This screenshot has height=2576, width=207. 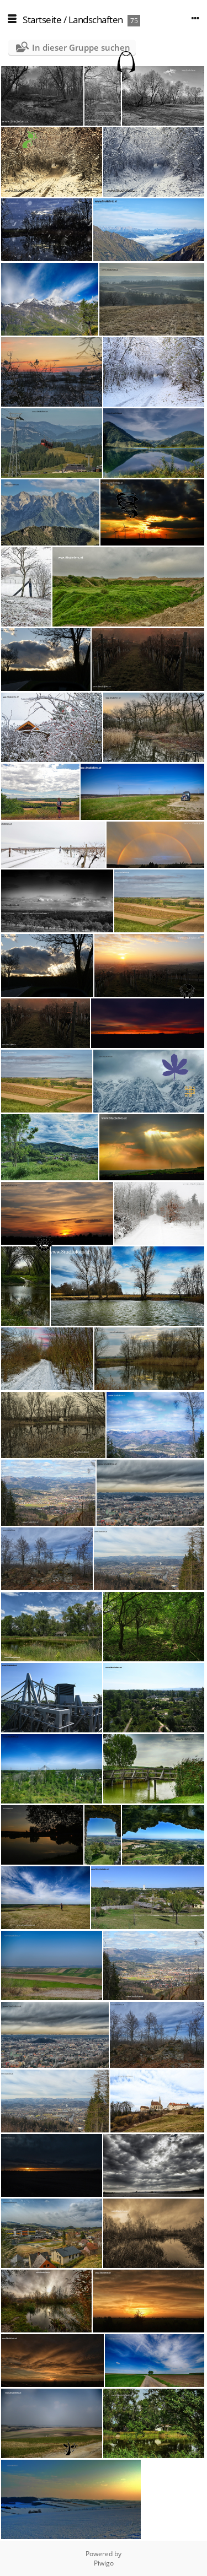 What do you see at coordinates (29, 139) in the screenshot?
I see `indicates plant fruiting stage in gardening game` at bounding box center [29, 139].